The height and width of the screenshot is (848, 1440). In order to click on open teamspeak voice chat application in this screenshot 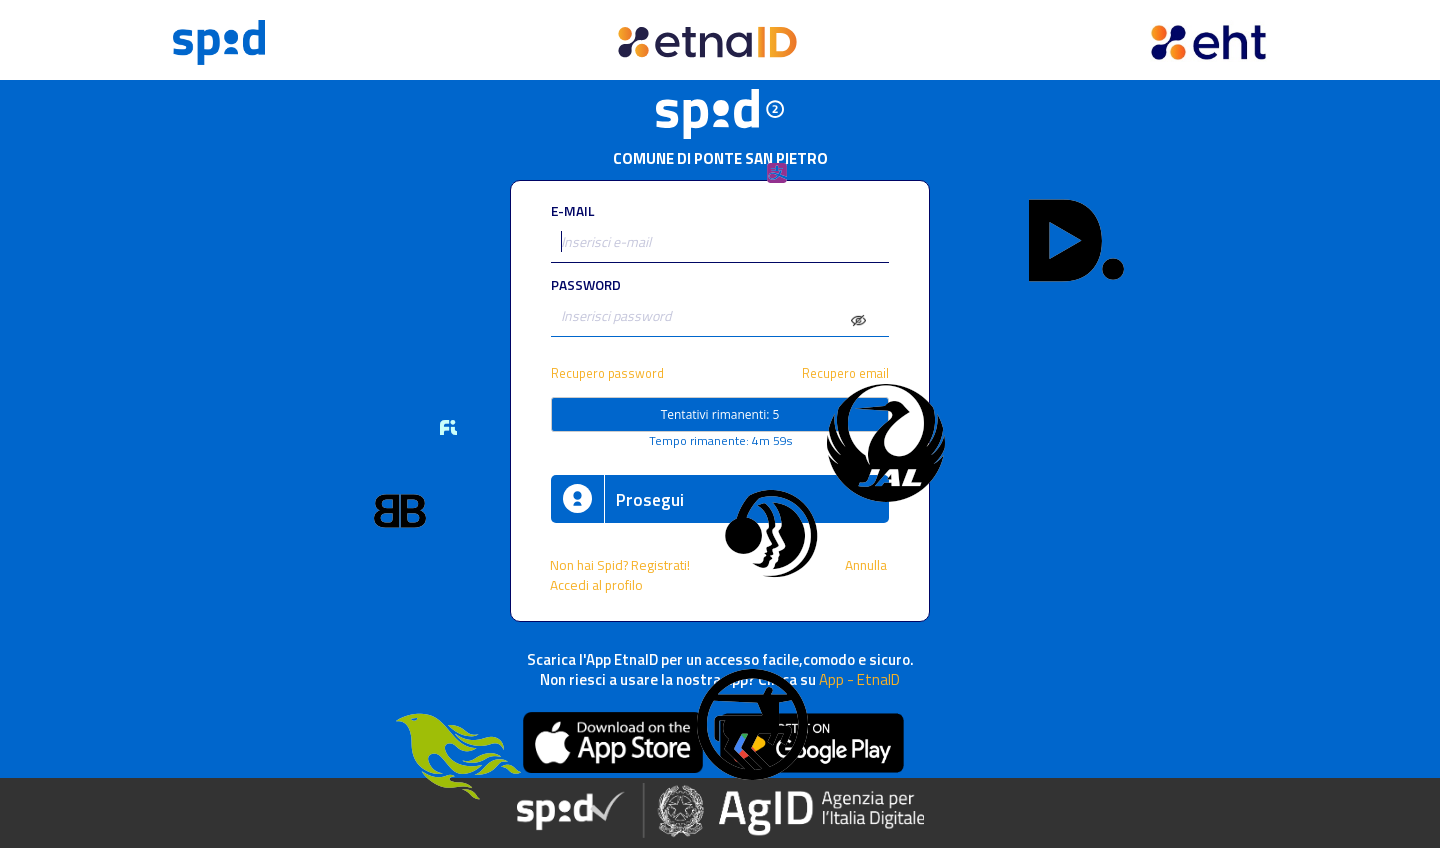, I will do `click(771, 533)`.